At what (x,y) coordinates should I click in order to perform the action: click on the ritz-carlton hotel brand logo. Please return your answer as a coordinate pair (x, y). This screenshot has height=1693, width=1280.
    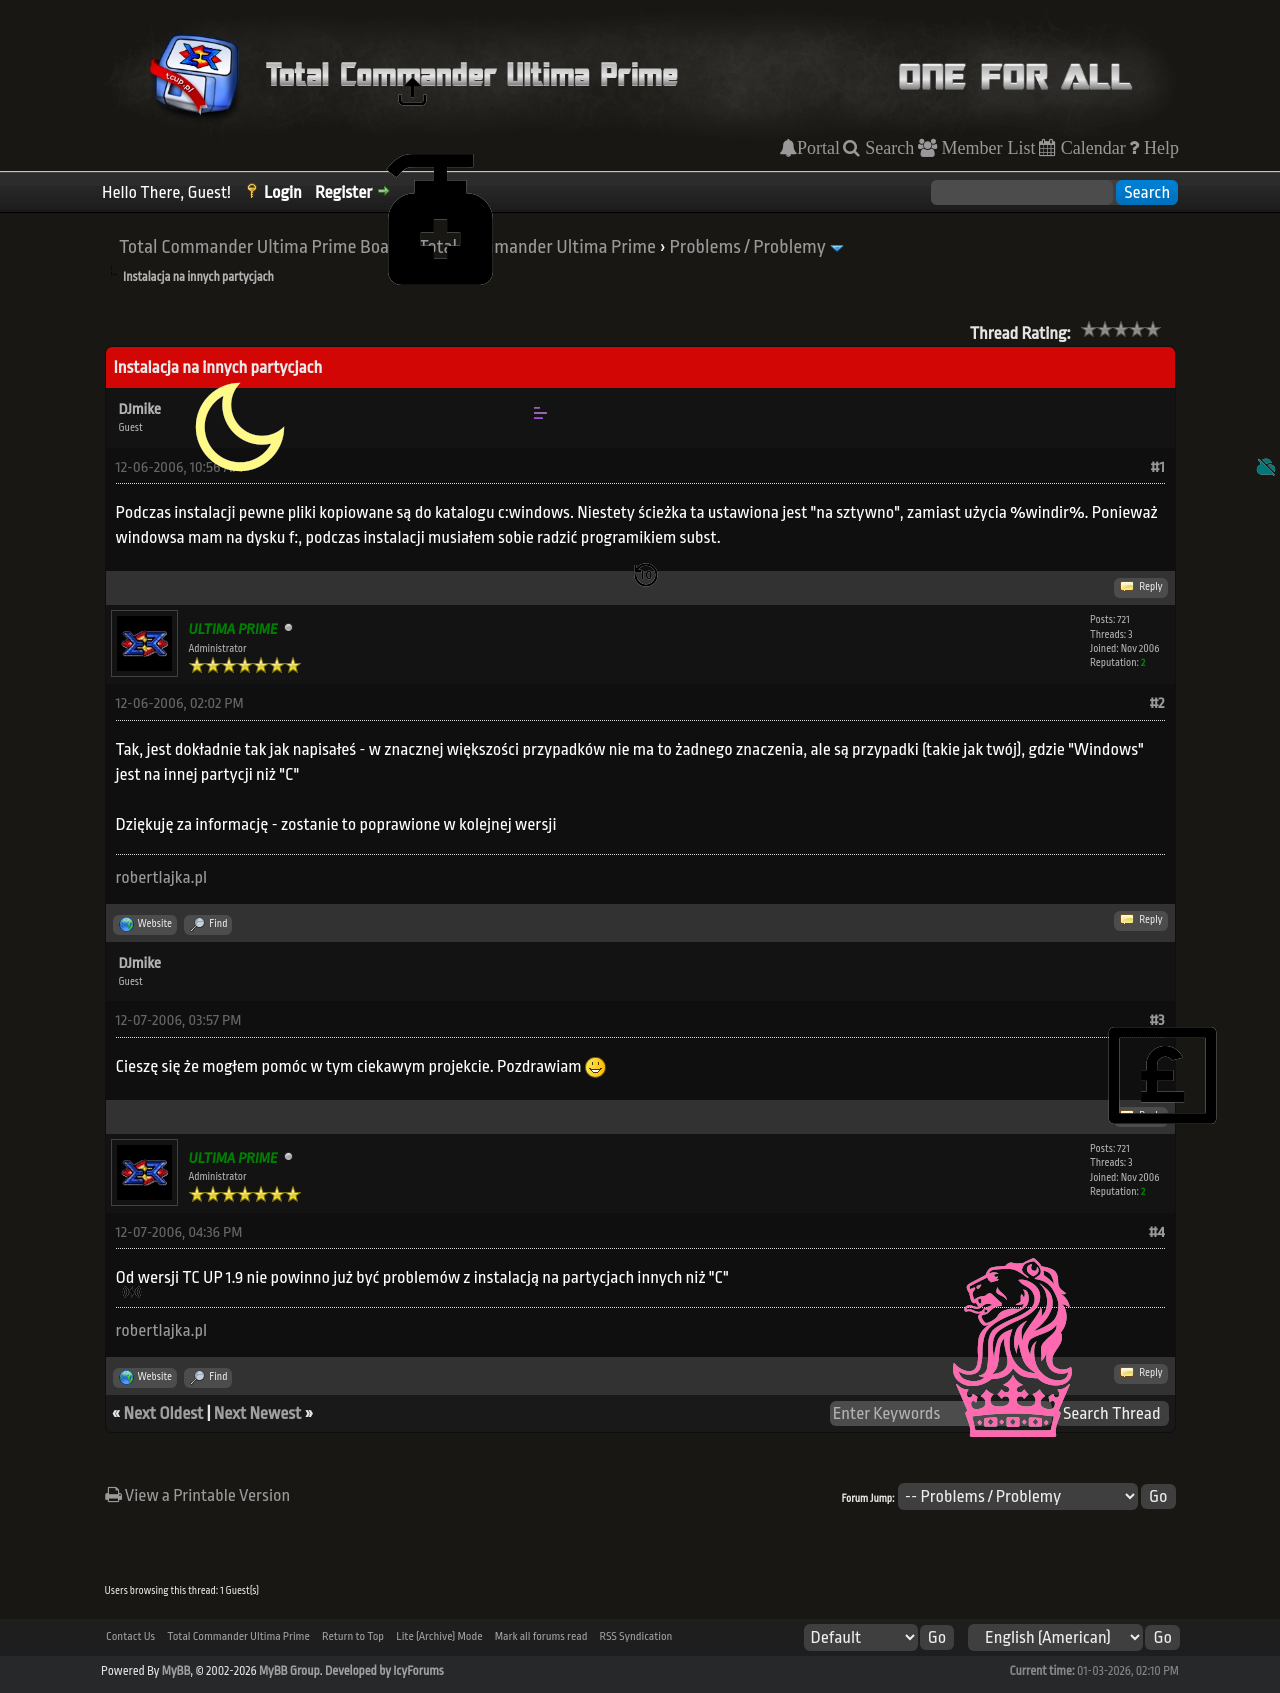
    Looking at the image, I should click on (1012, 1347).